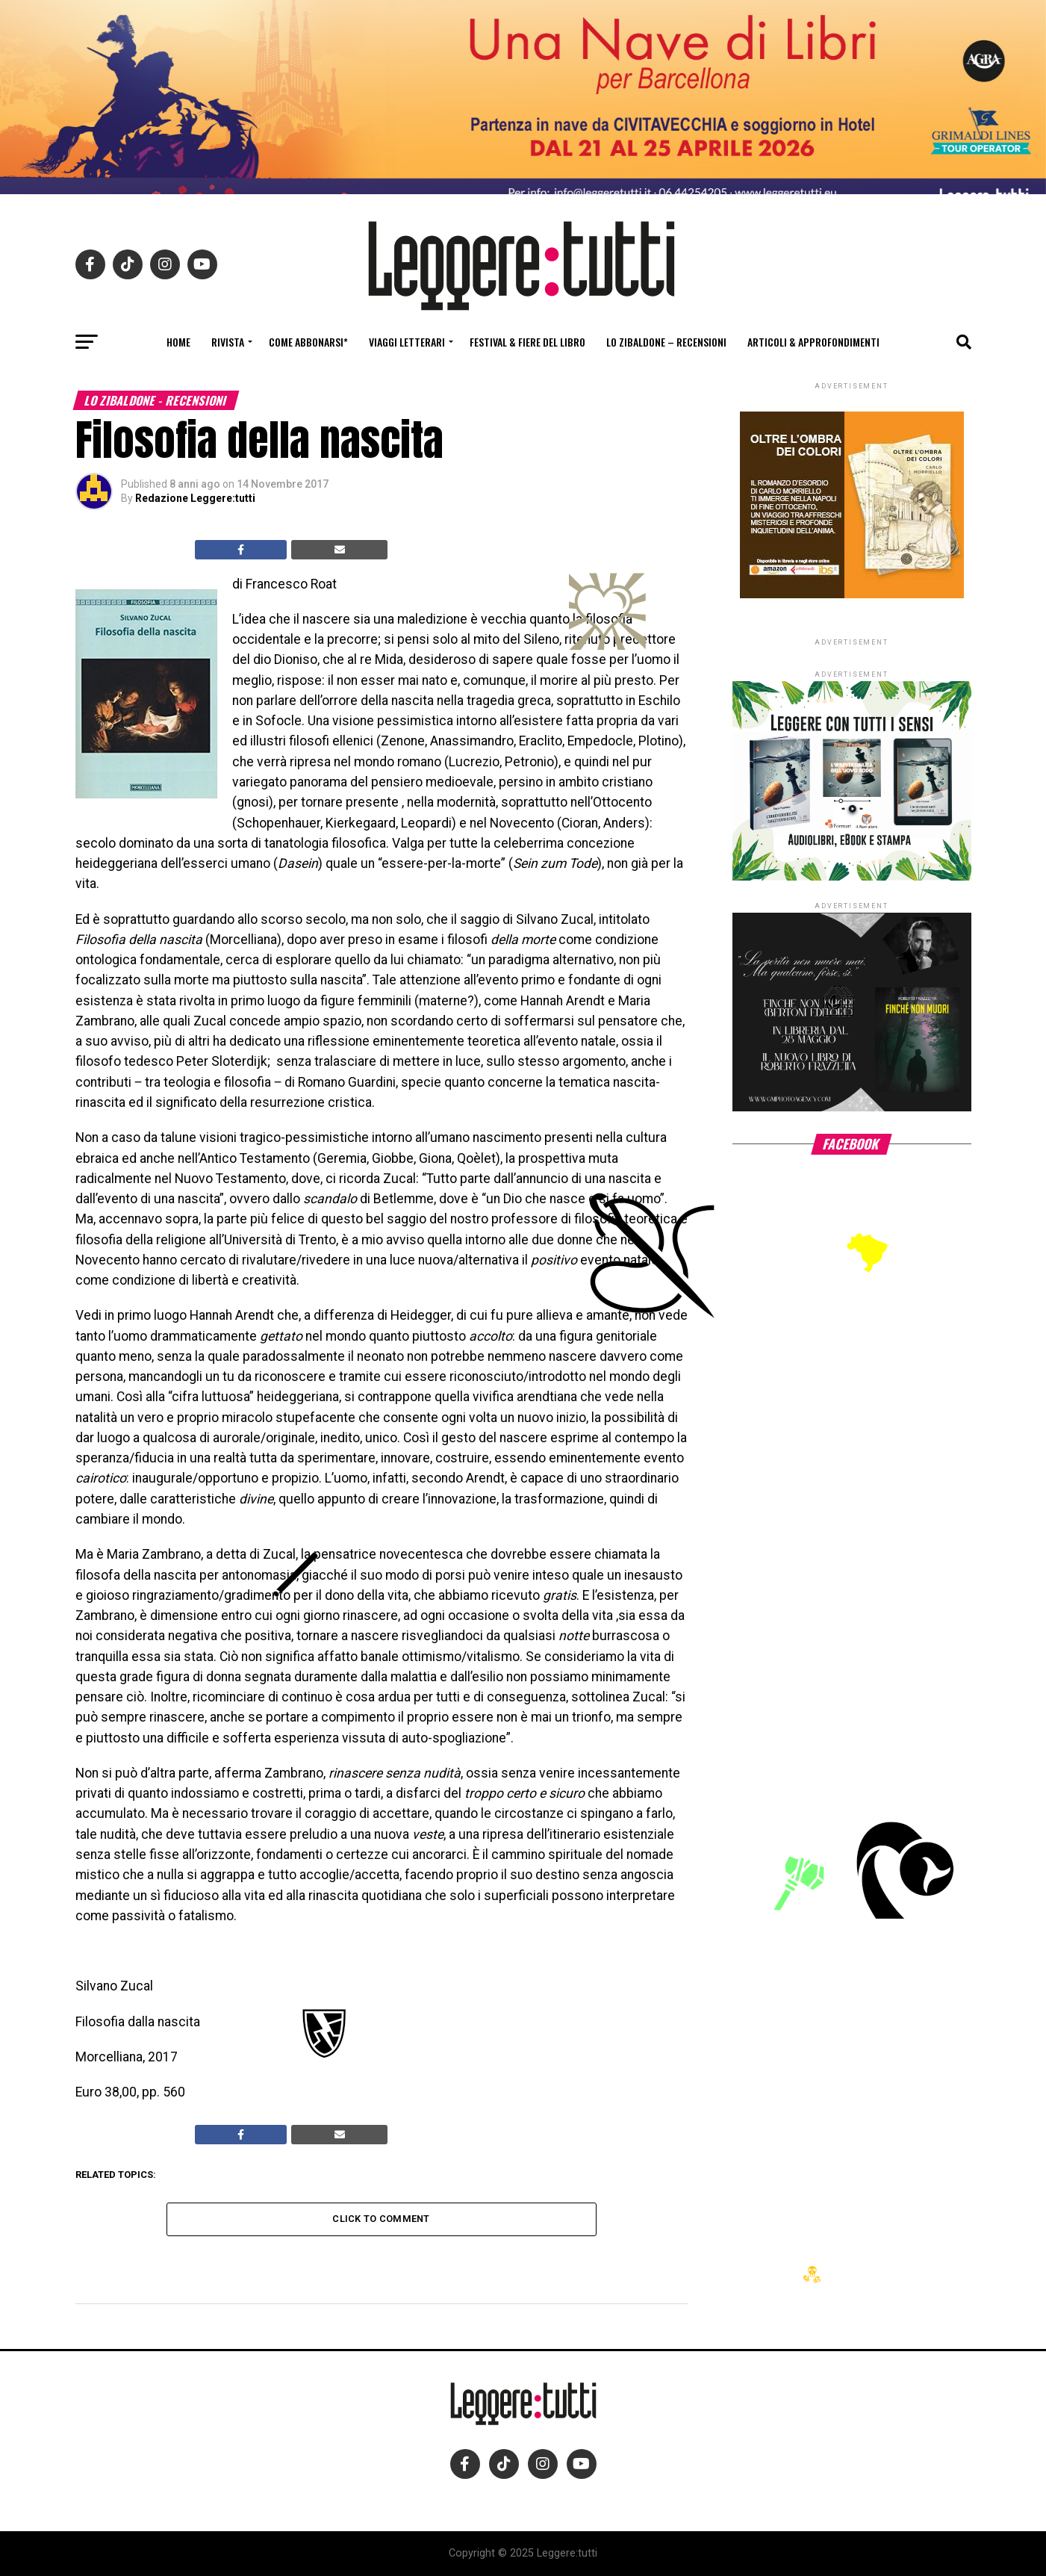 The image size is (1046, 2576). Describe the element at coordinates (296, 1574) in the screenshot. I see `place a straight pipe segment` at that location.